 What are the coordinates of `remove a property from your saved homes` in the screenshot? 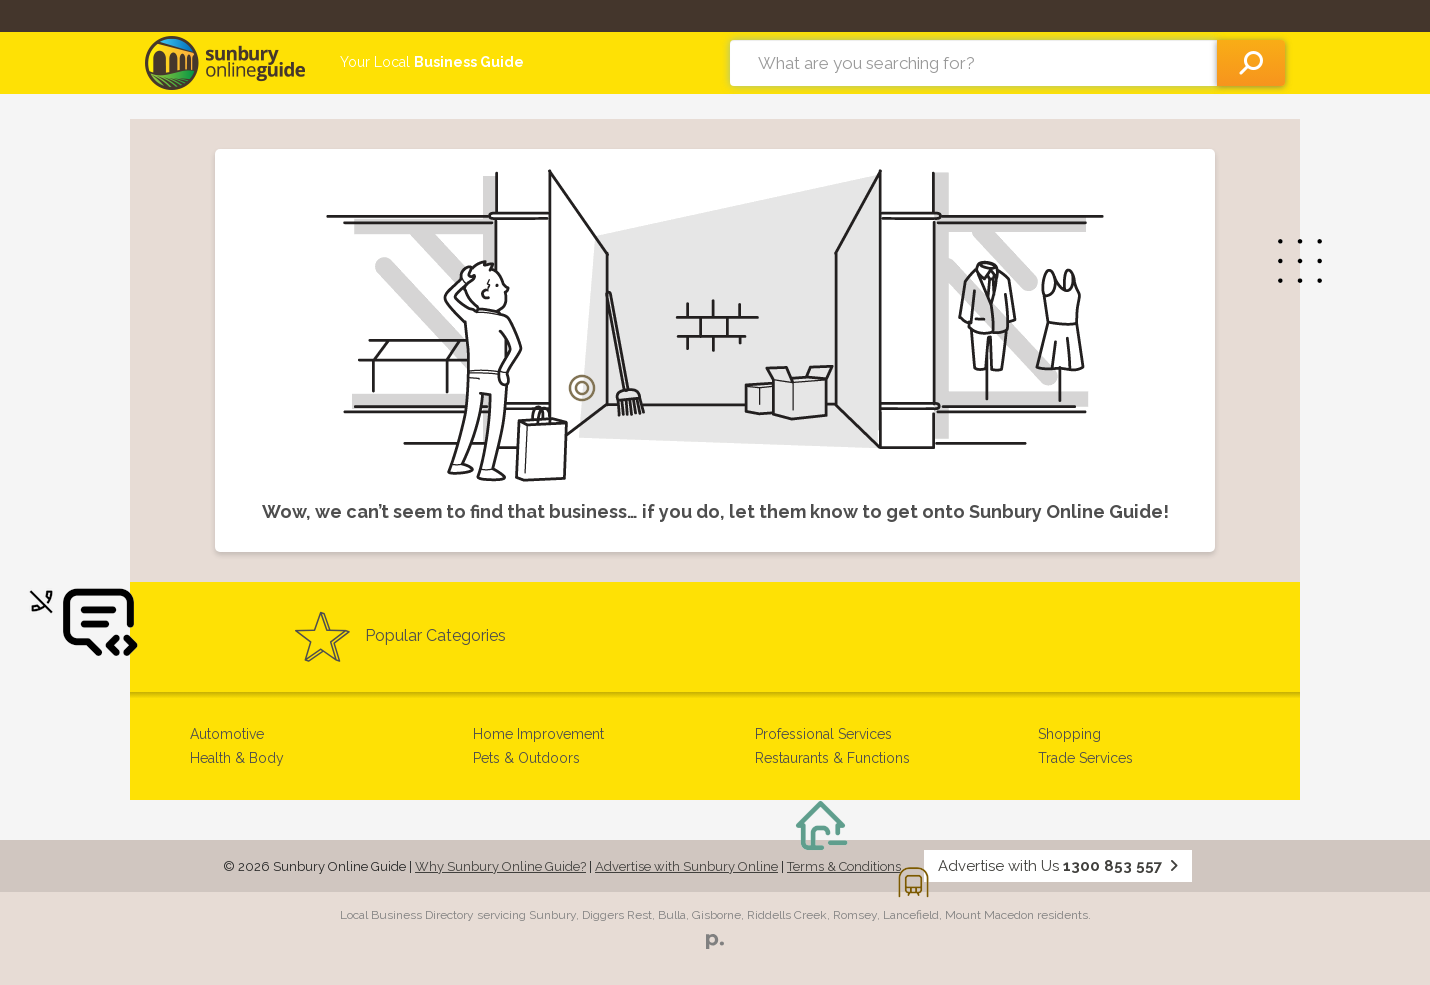 It's located at (820, 825).